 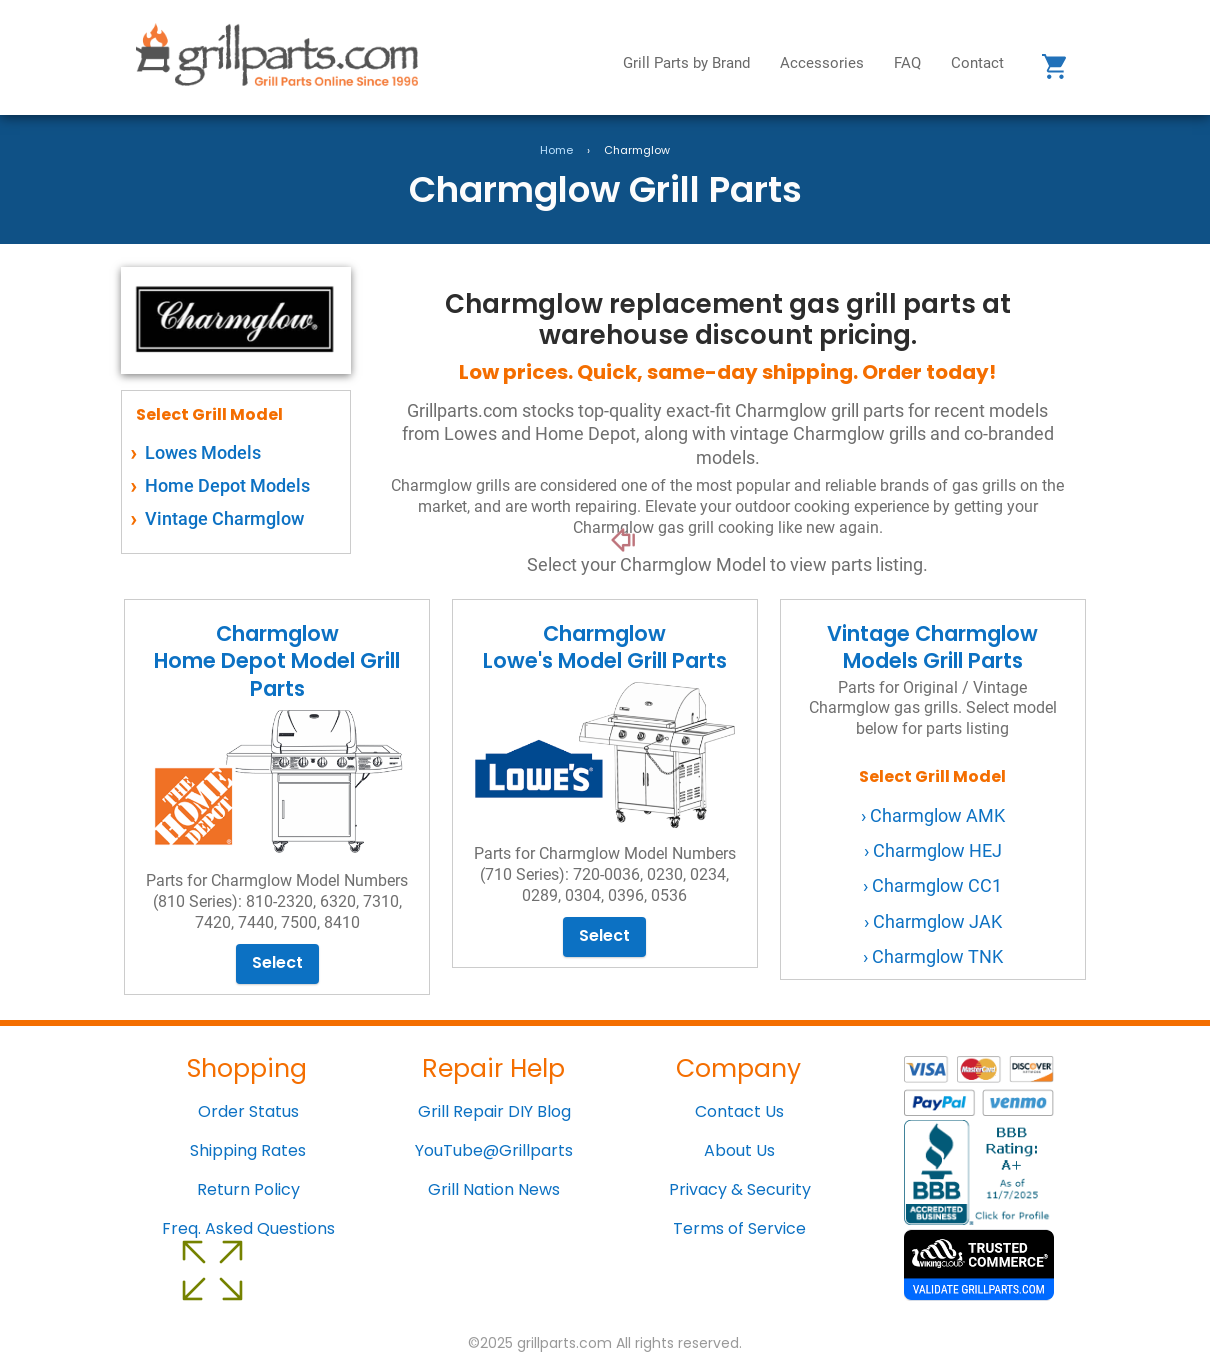 I want to click on expand to fullscreen mode, so click(x=212, y=1270).